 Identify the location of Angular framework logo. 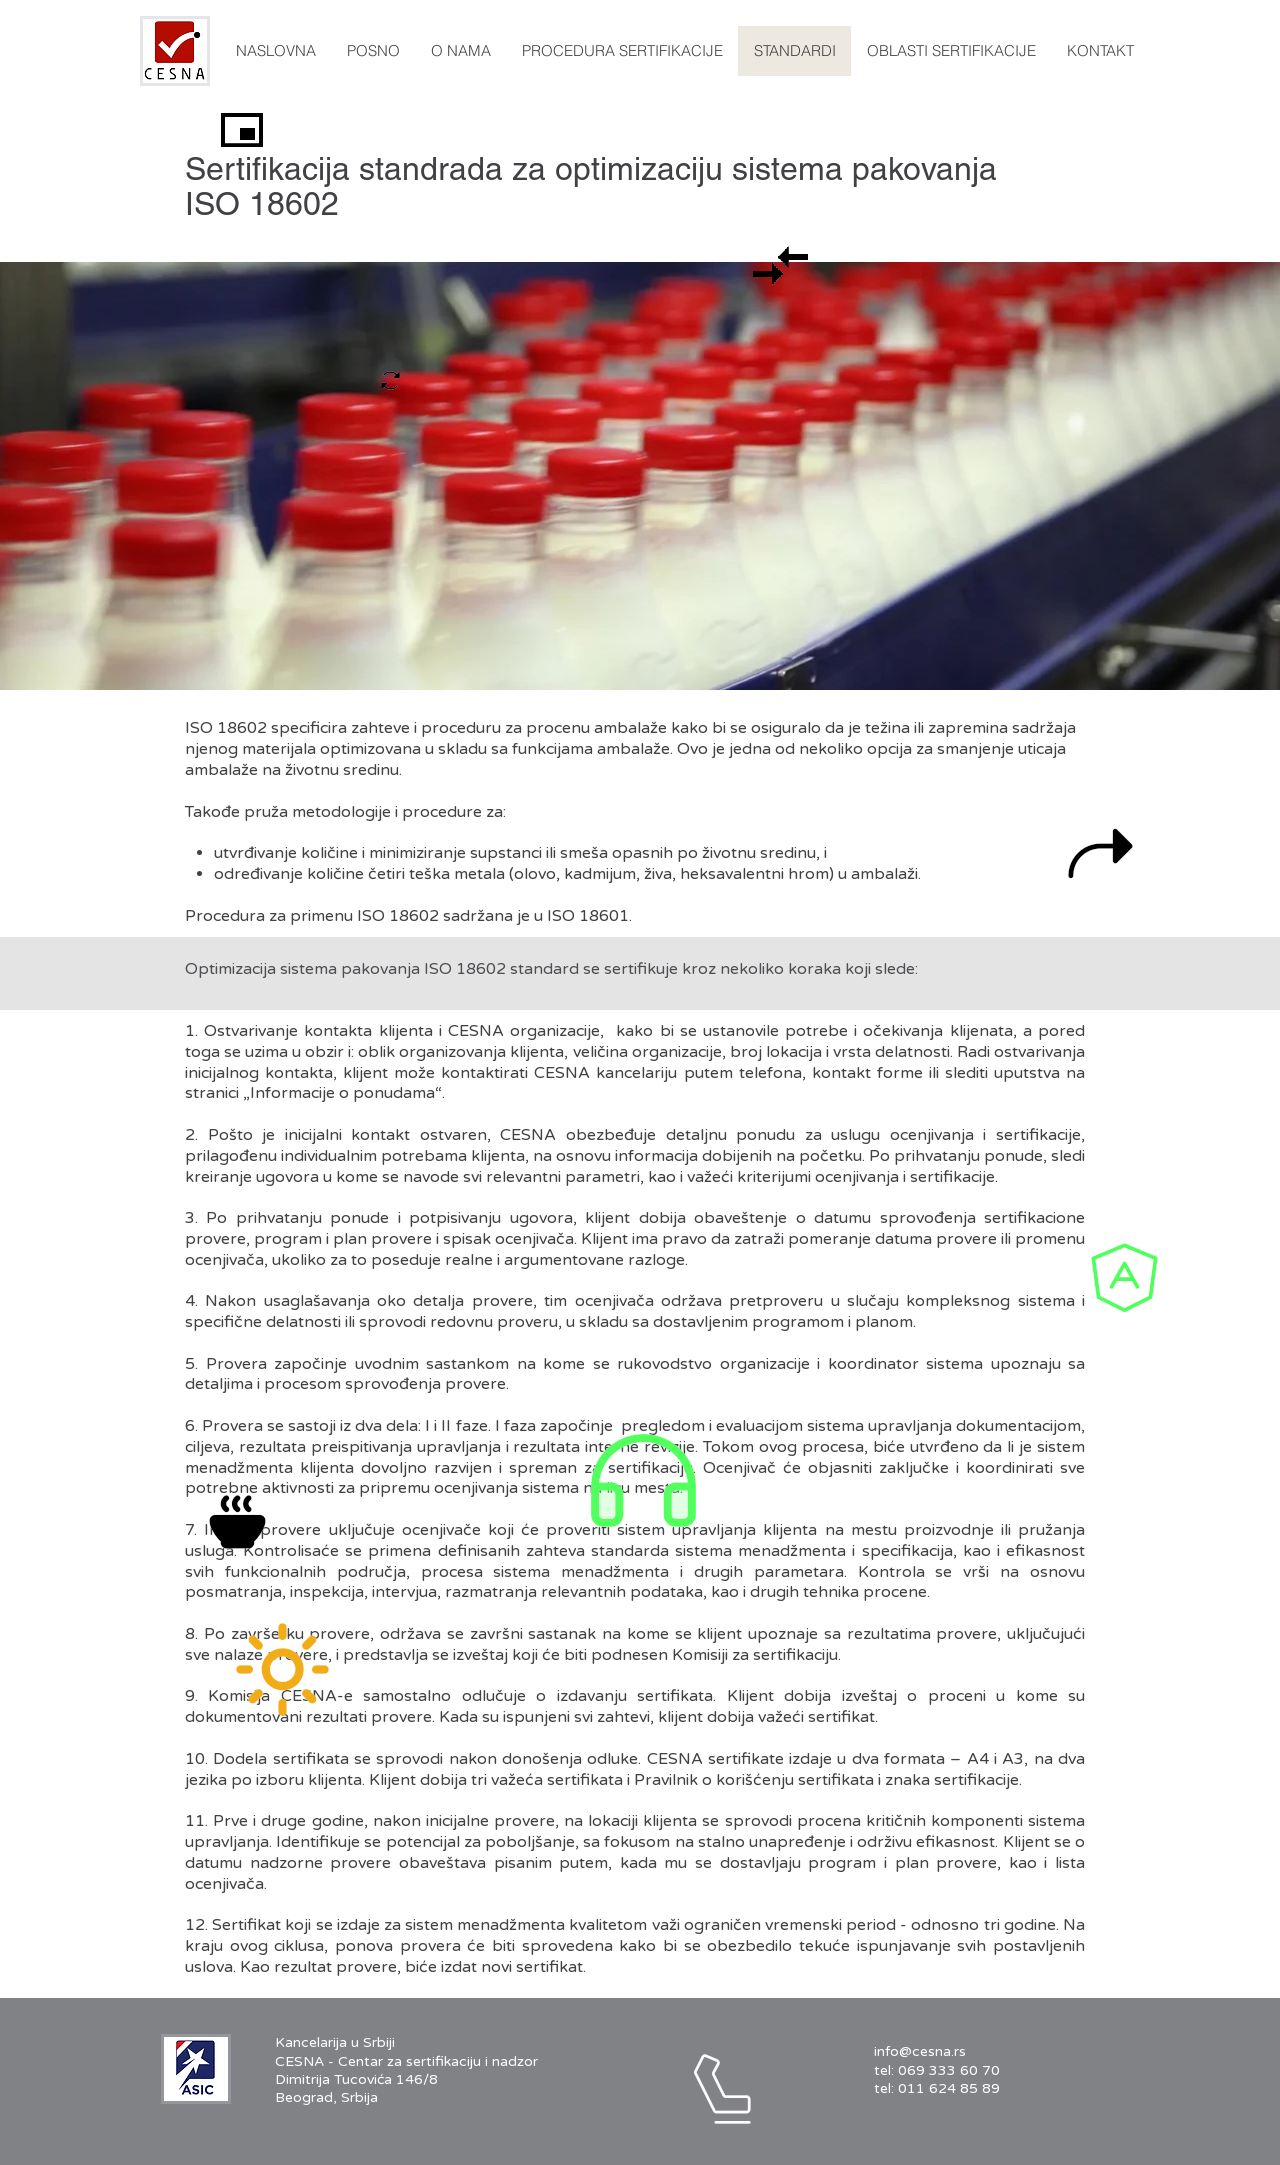
(1124, 1276).